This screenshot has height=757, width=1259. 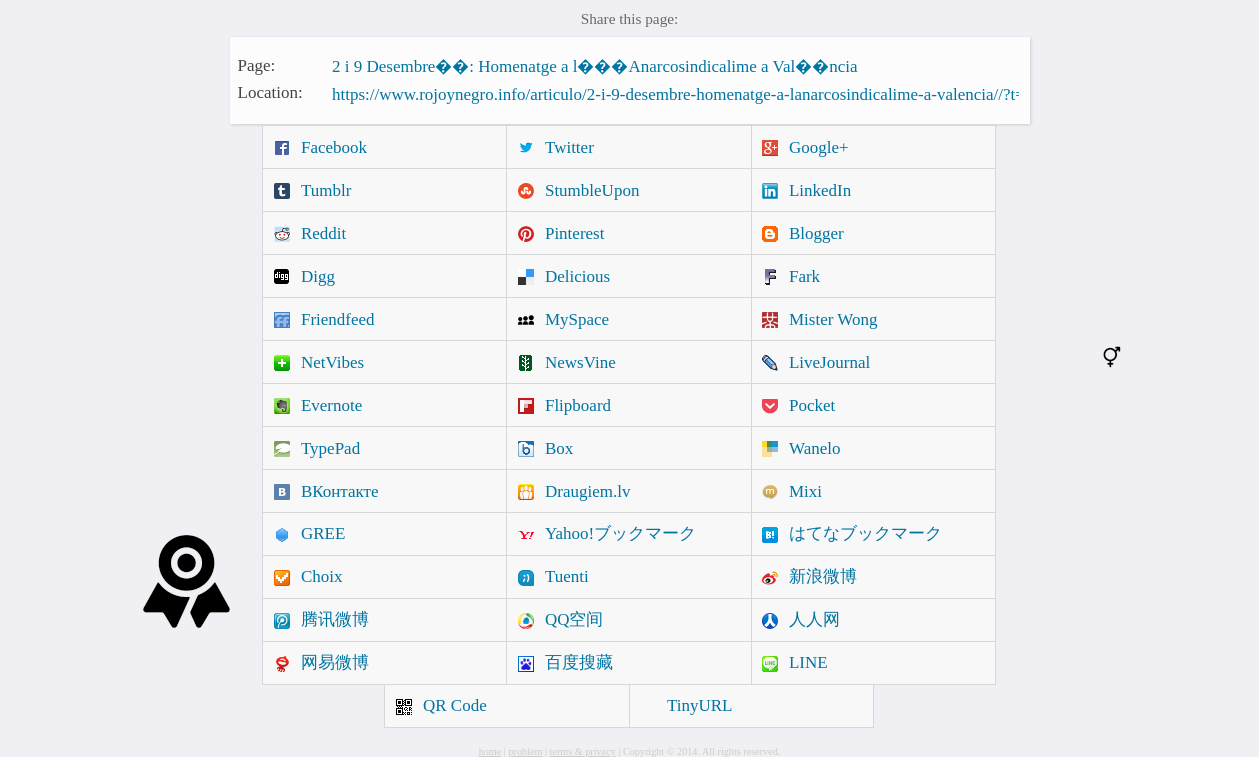 What do you see at coordinates (186, 581) in the screenshot?
I see `indicates an award or achievement` at bounding box center [186, 581].